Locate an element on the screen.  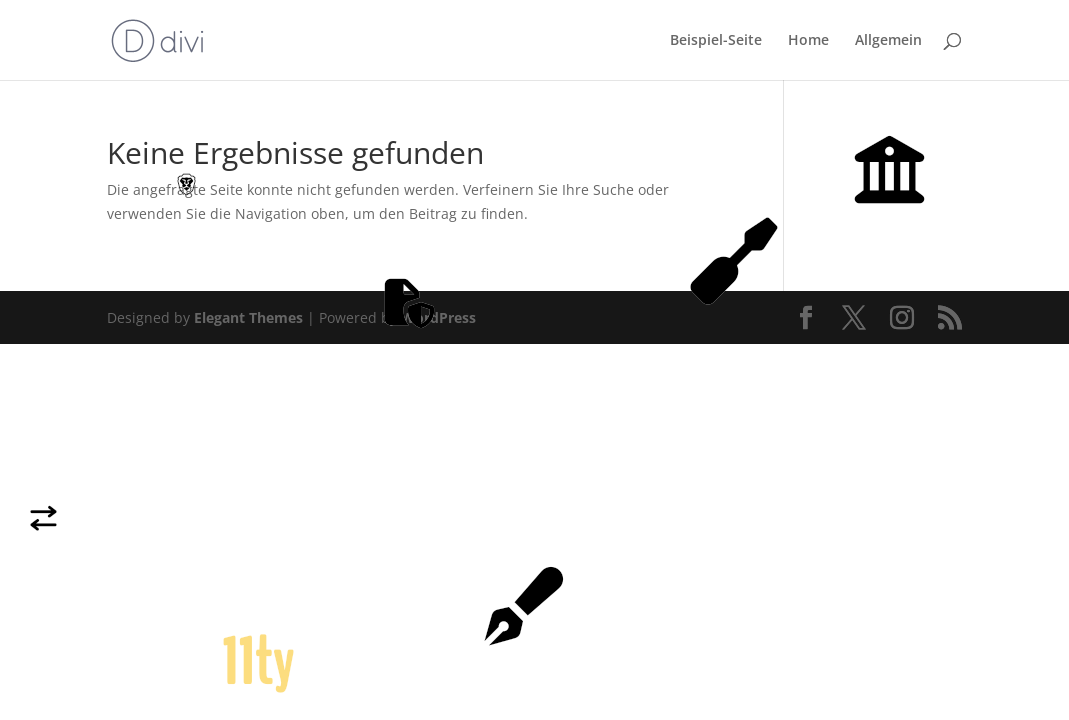
access banking or financial services is located at coordinates (889, 168).